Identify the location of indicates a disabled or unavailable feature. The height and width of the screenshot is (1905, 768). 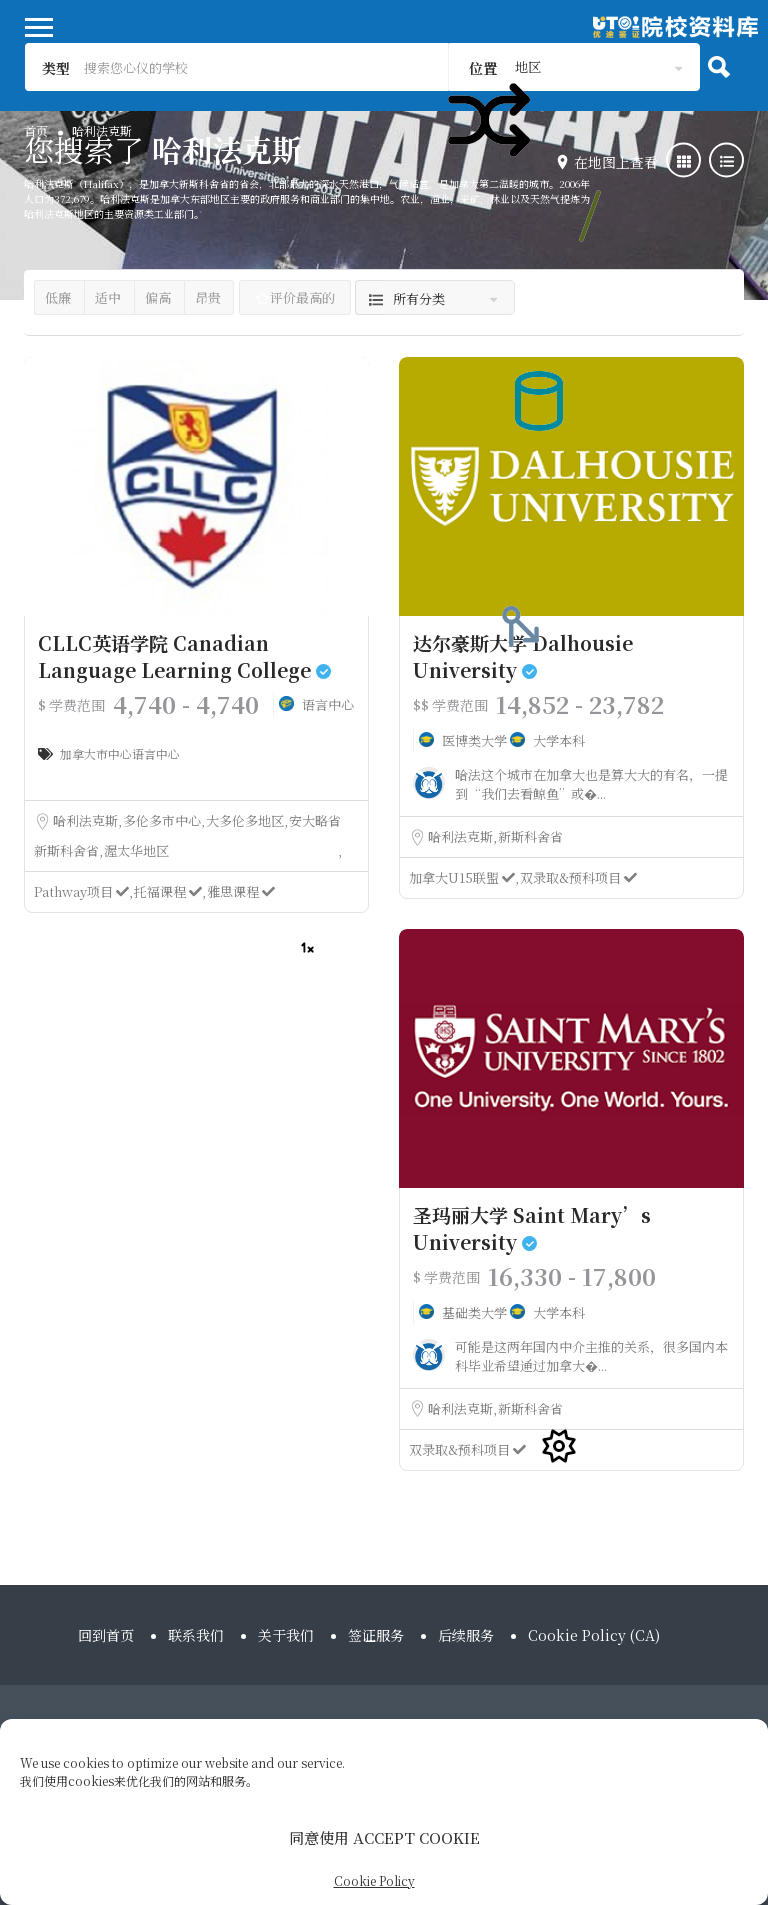
(590, 216).